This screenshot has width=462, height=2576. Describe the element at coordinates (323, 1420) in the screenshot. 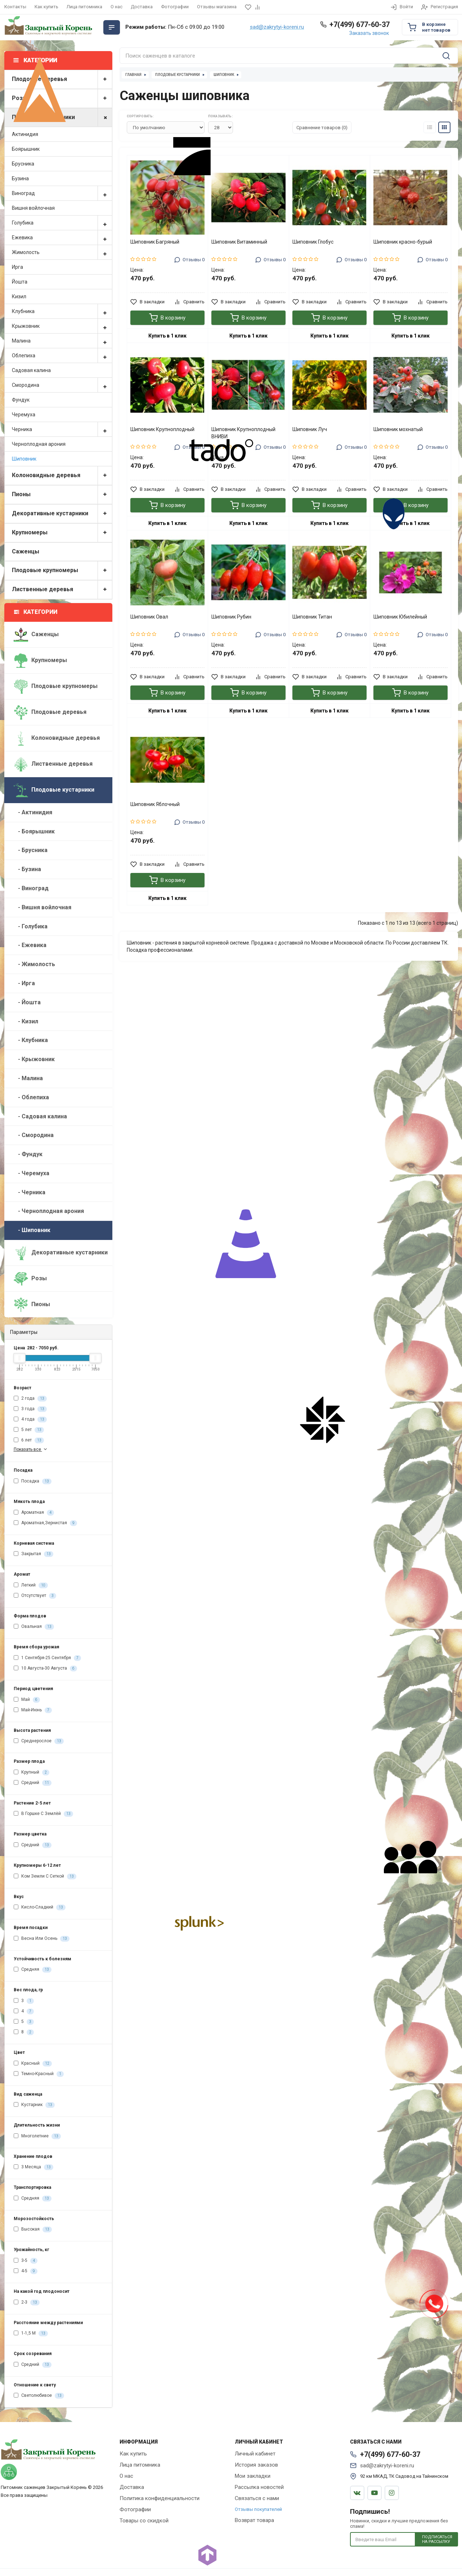

I see `open files by pinwheel app` at that location.